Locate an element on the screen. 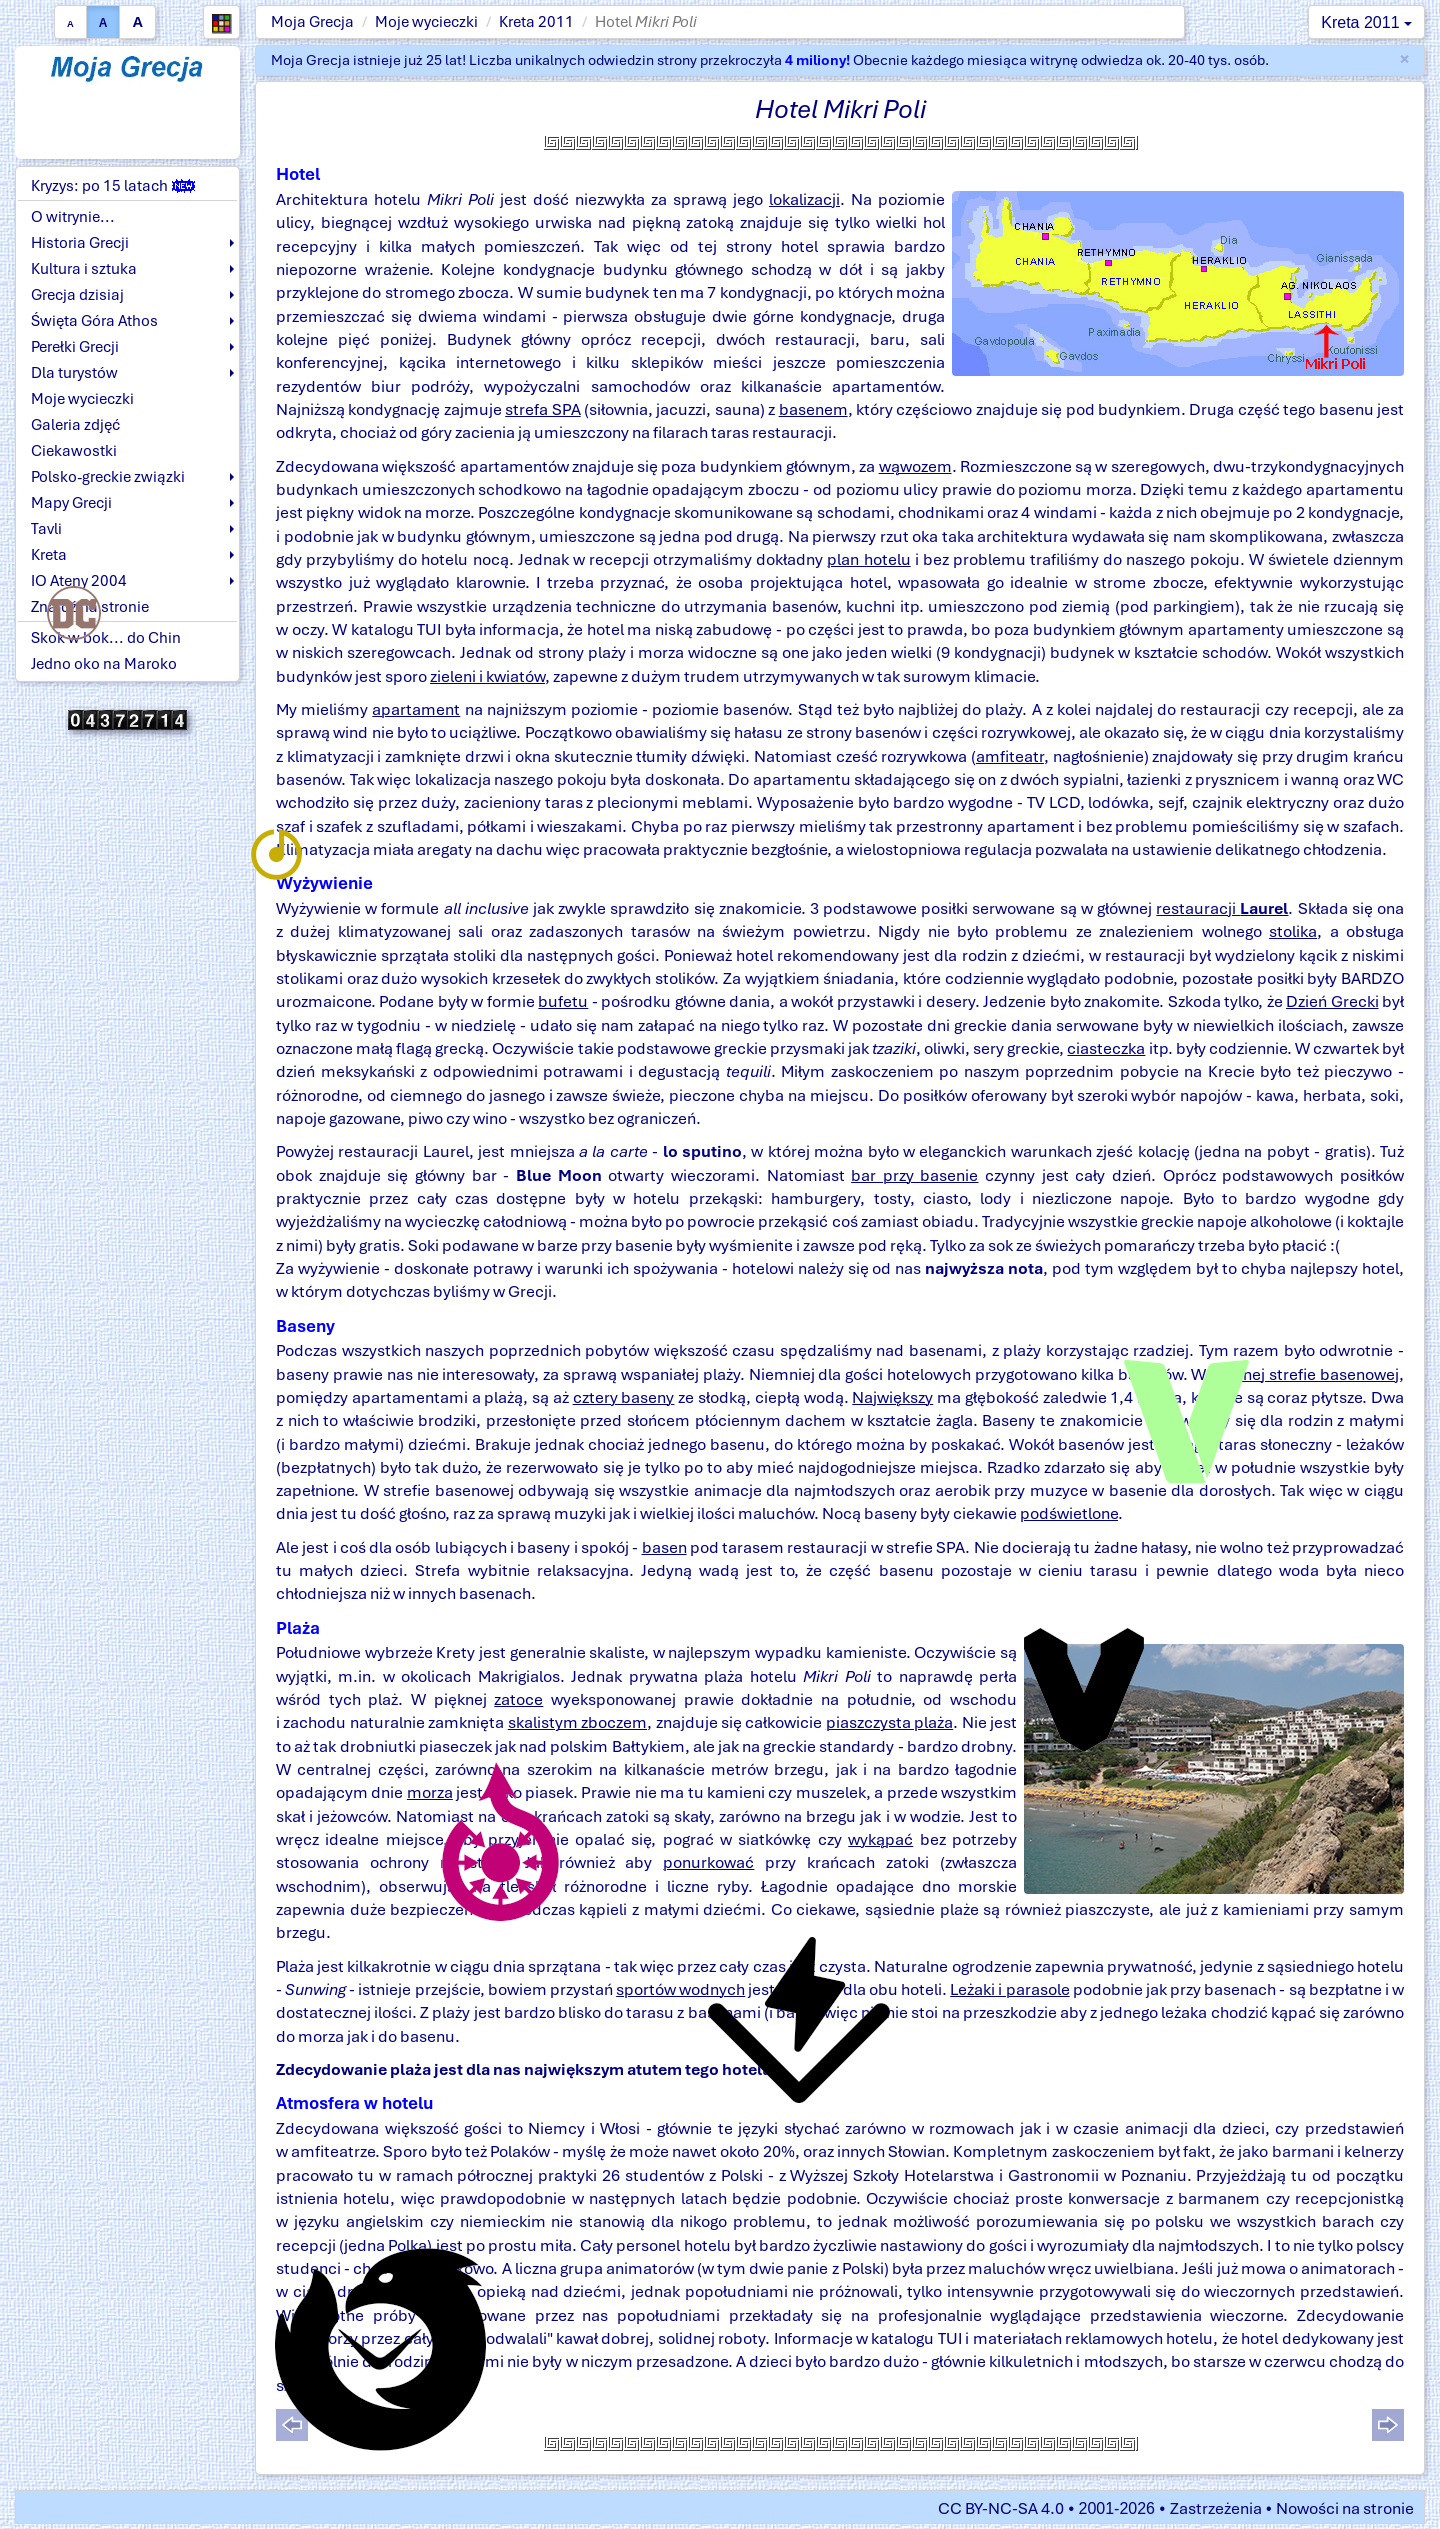 The width and height of the screenshot is (1440, 2529). V programming language logo is located at coordinates (1186, 1421).